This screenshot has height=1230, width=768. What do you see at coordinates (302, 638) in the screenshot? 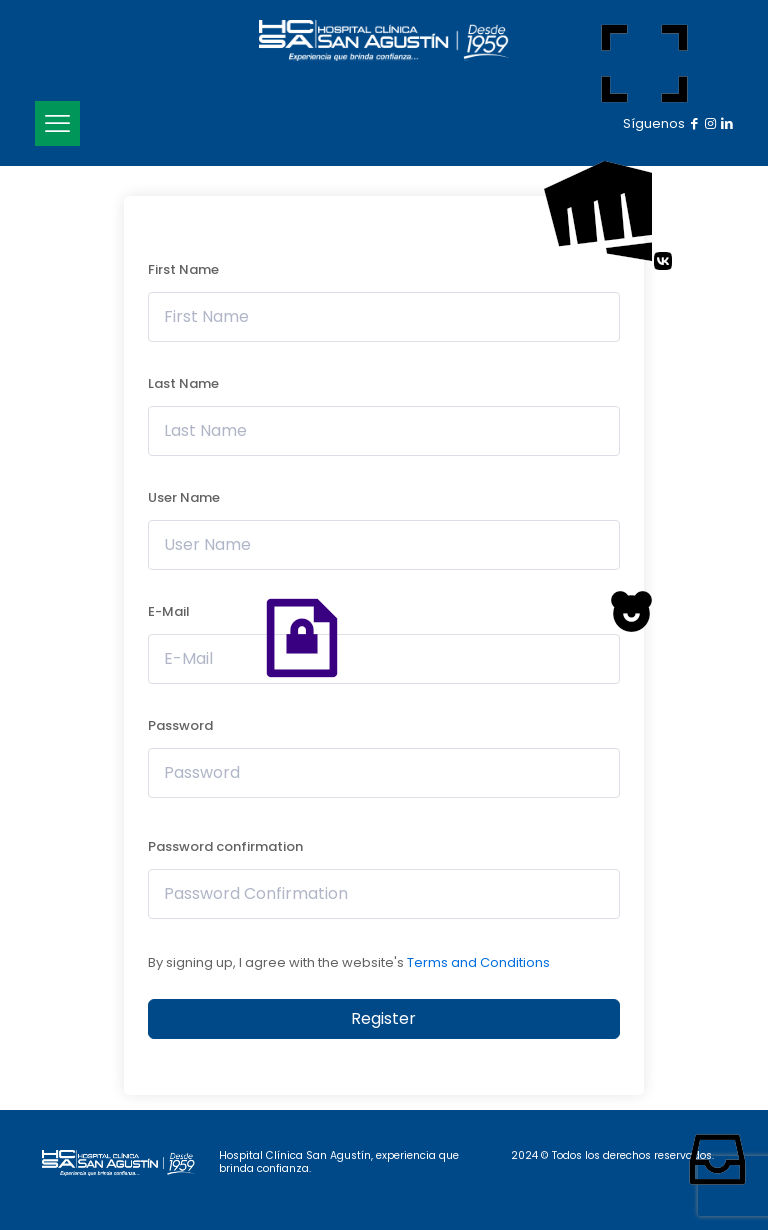
I see `view a locked or protected file` at bounding box center [302, 638].